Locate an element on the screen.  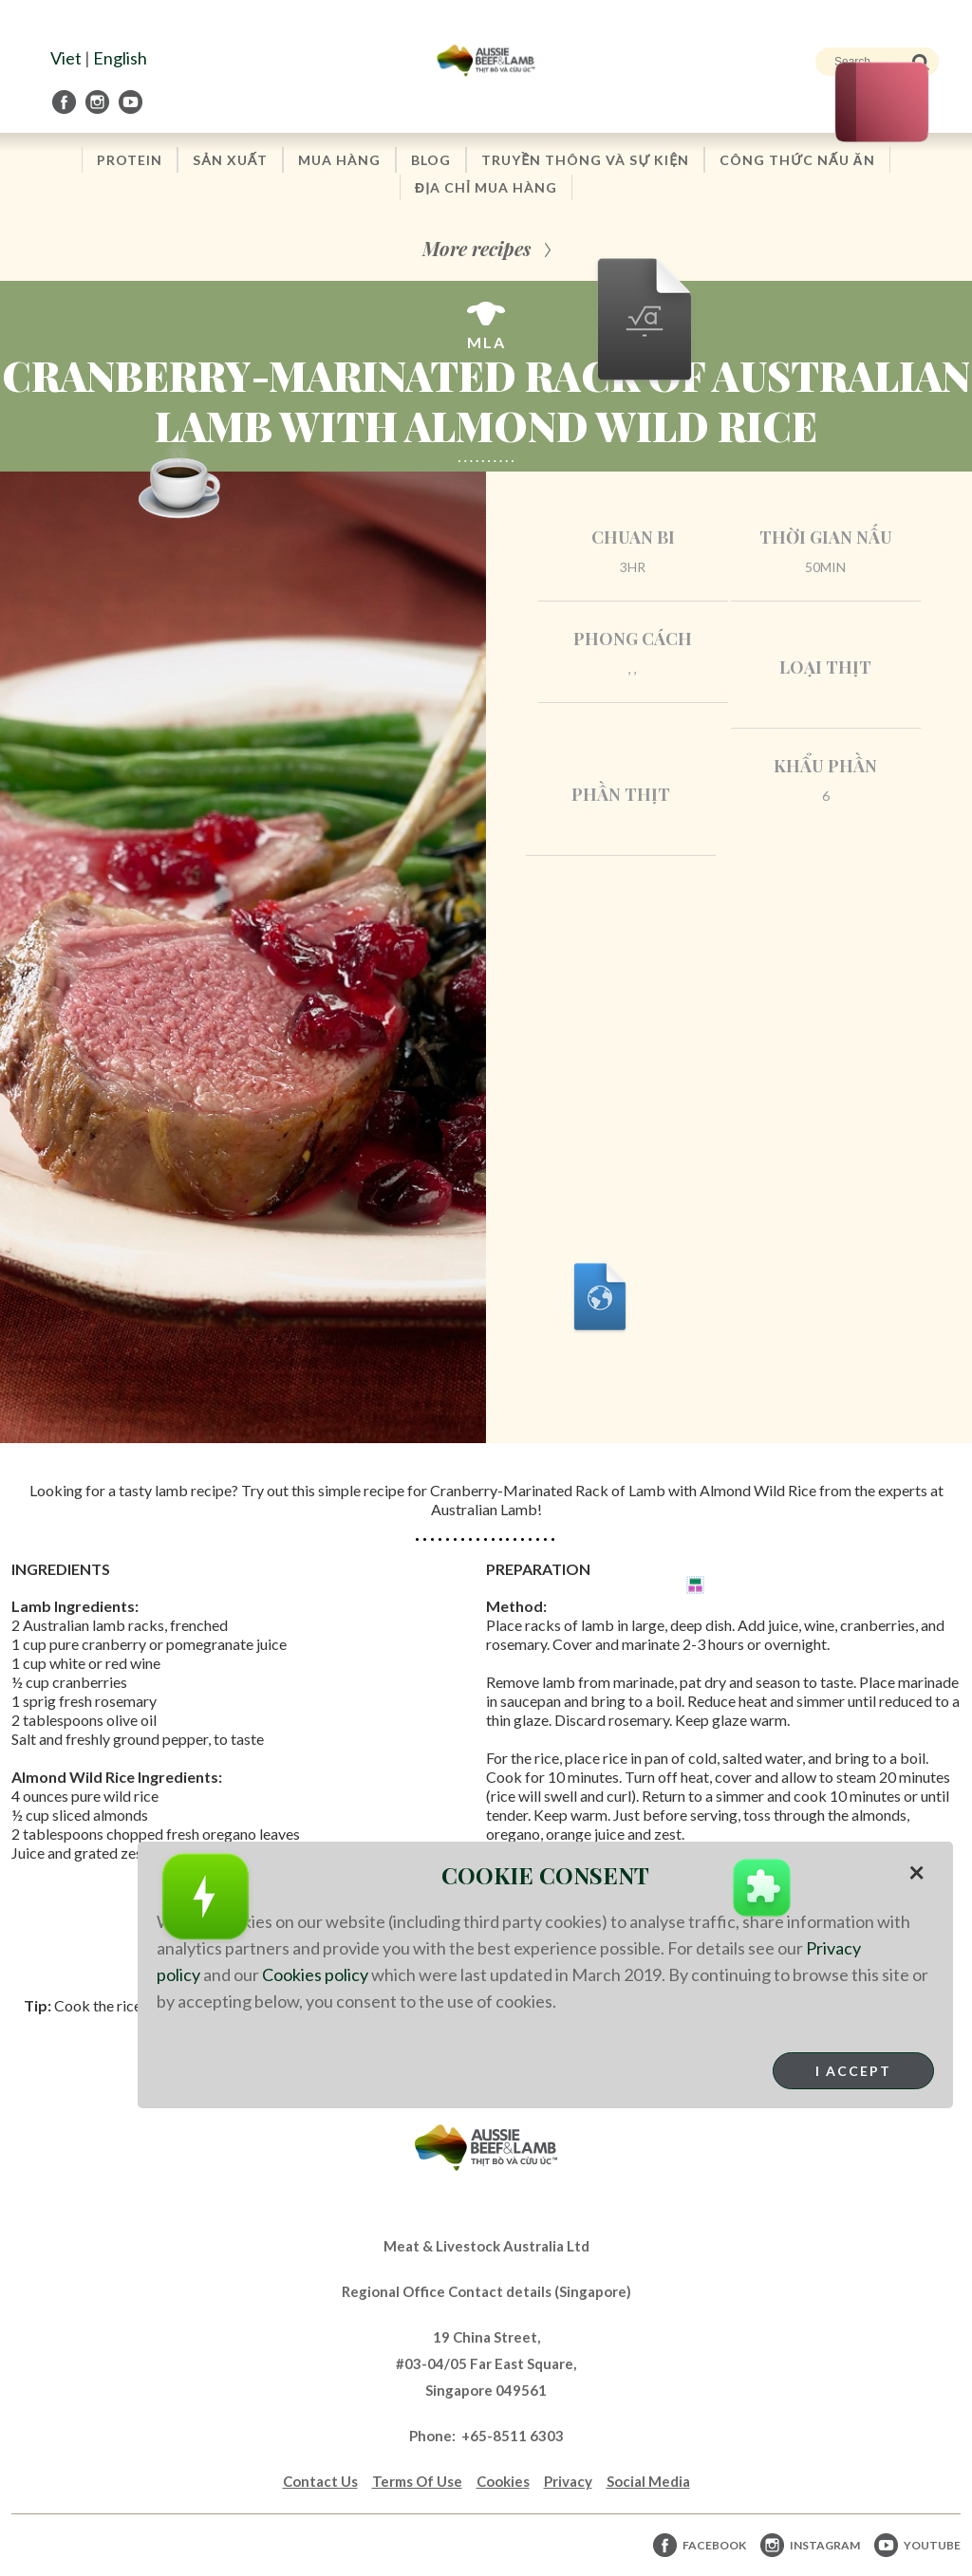
select all items in the current view is located at coordinates (695, 1585).